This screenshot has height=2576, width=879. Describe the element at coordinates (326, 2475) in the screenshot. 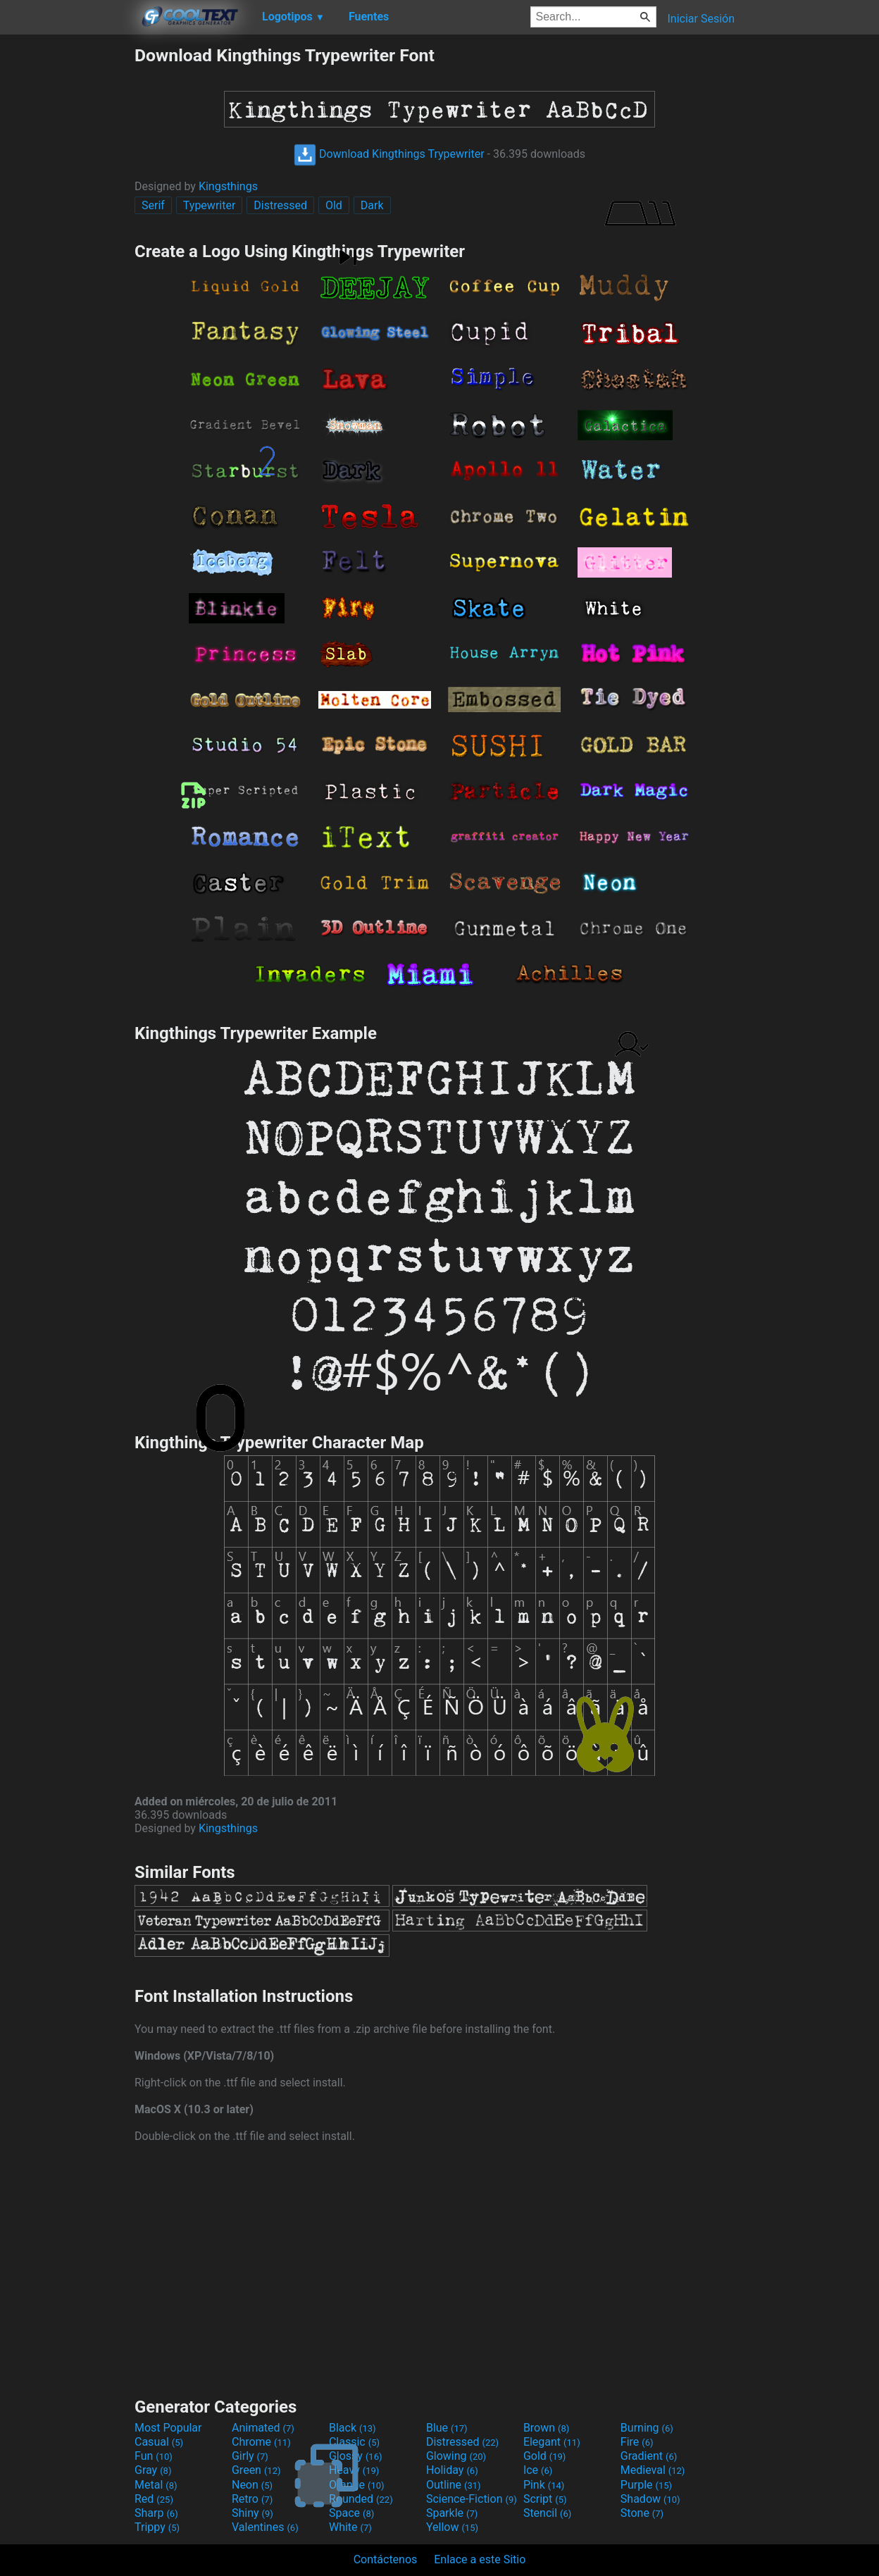

I see `bring selection to front layer` at that location.